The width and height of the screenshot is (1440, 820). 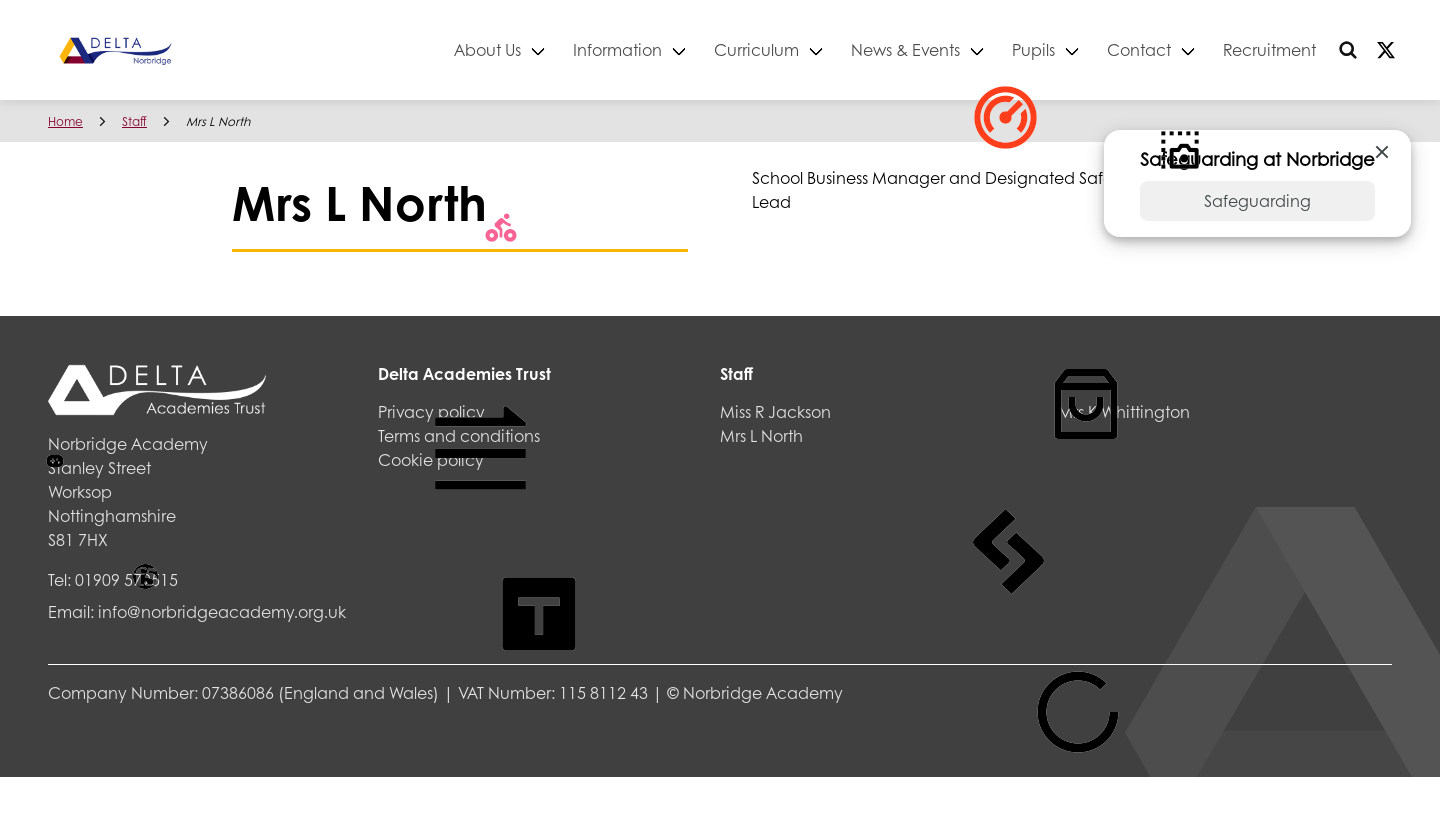 What do you see at coordinates (145, 576) in the screenshot?
I see `F5 Networks company logo` at bounding box center [145, 576].